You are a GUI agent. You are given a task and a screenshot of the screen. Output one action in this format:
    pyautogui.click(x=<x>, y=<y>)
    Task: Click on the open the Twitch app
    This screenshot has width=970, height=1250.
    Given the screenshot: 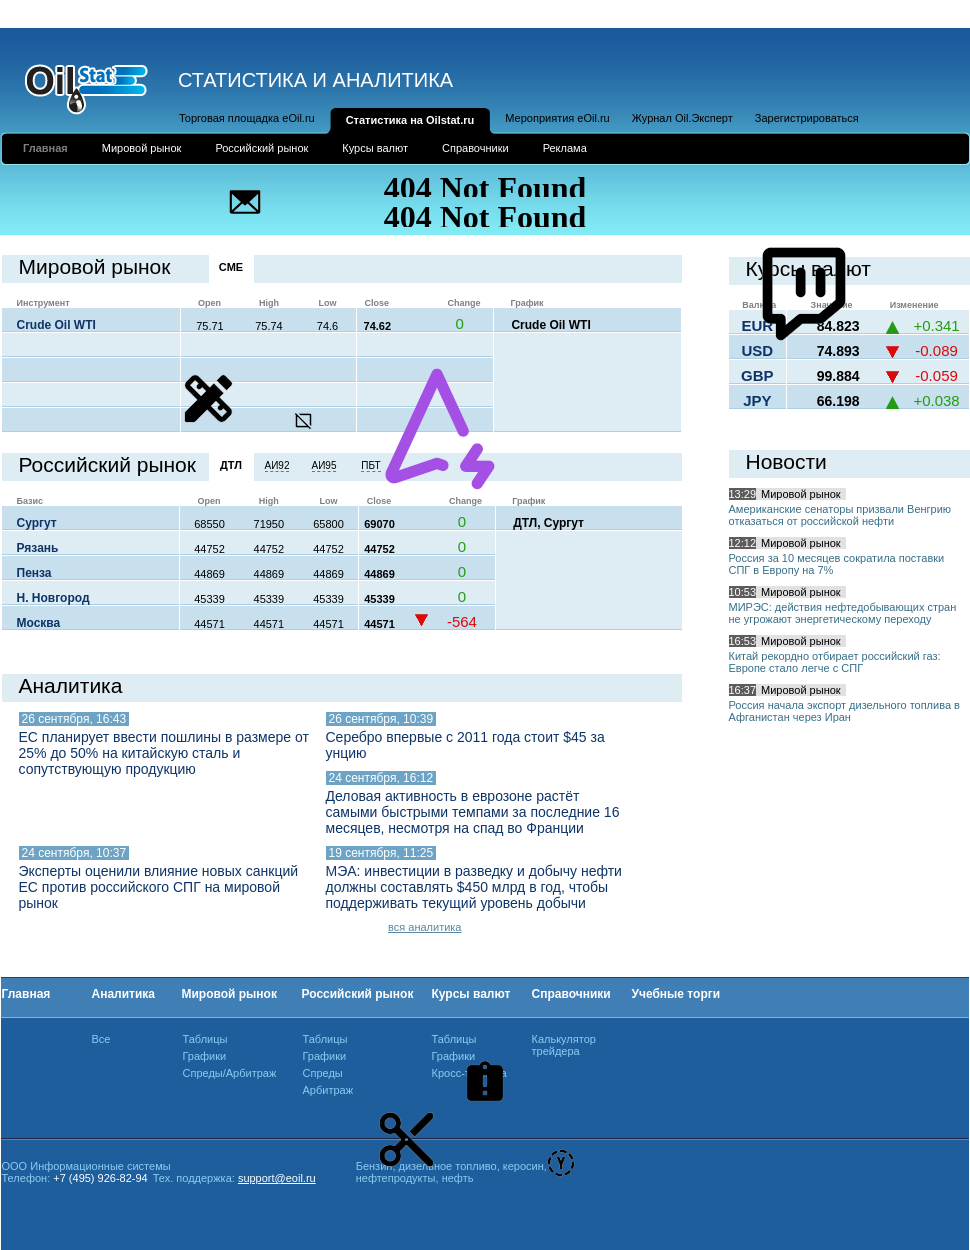 What is the action you would take?
    pyautogui.click(x=804, y=289)
    